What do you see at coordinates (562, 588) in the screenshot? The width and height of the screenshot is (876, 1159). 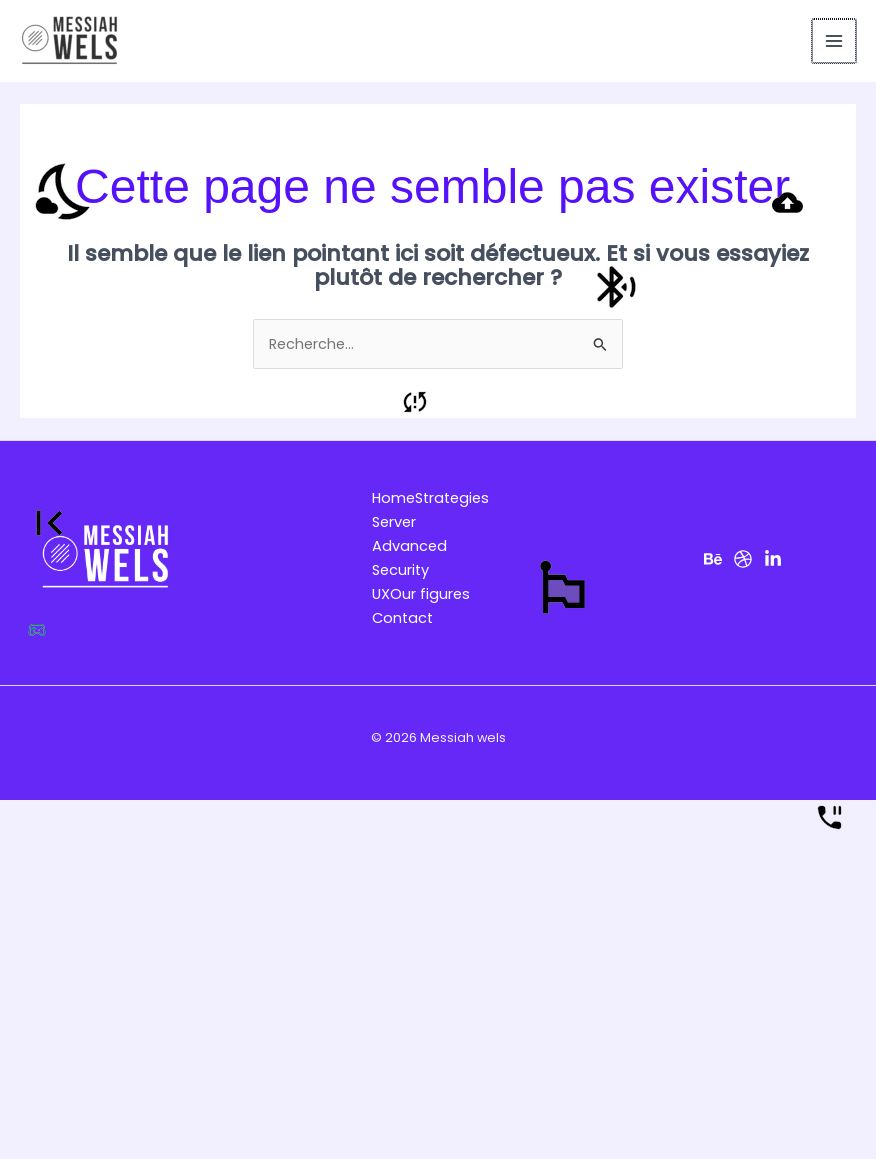 I see `add a flag emoji to your message` at bounding box center [562, 588].